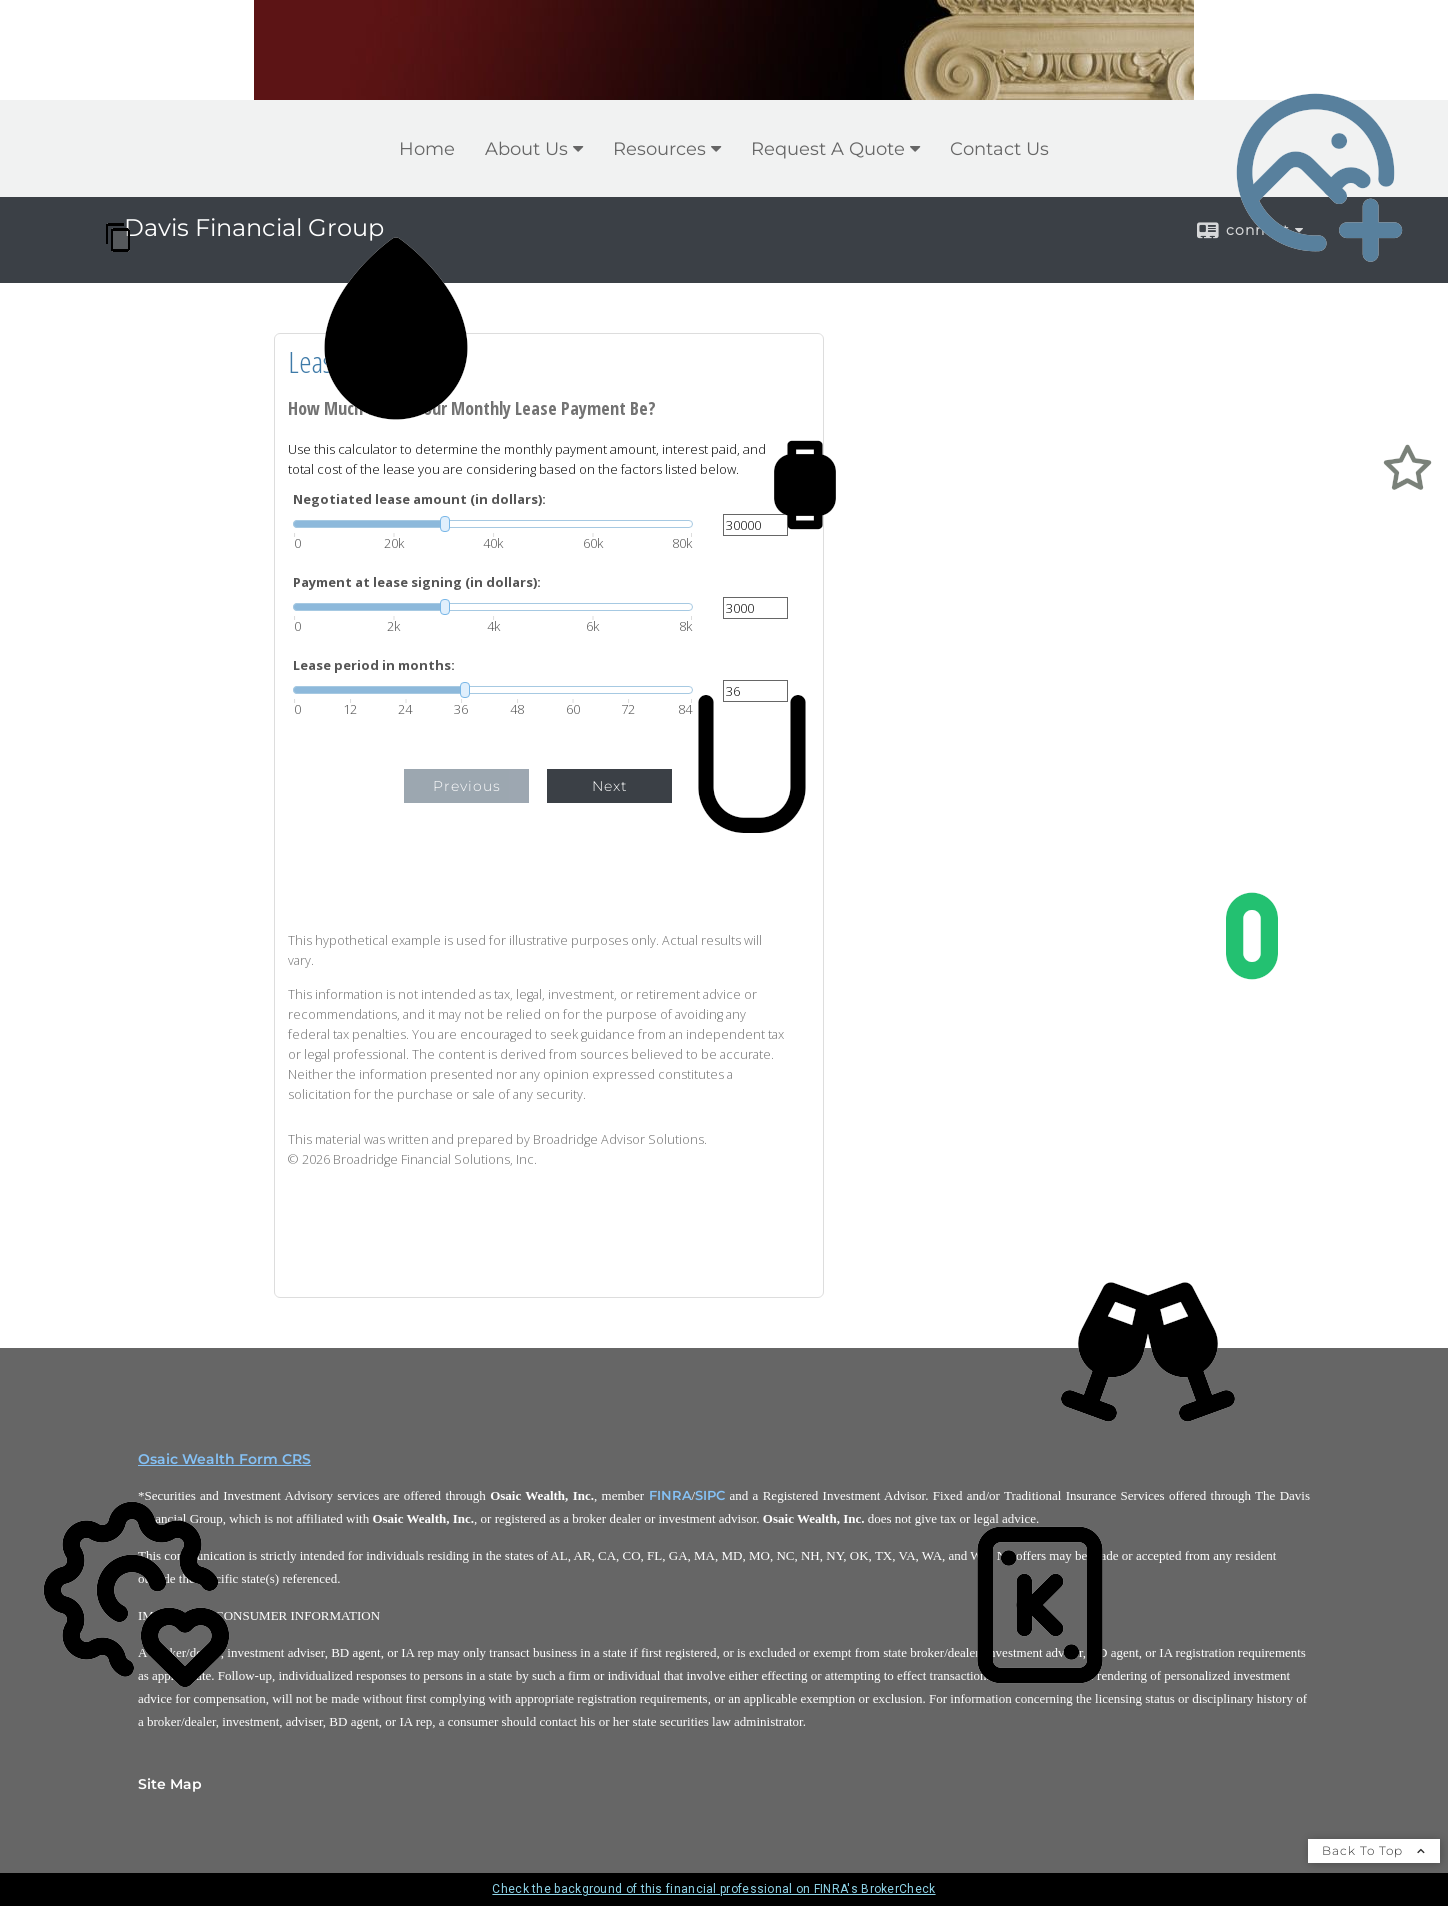 The image size is (1448, 1931). What do you see at coordinates (805, 485) in the screenshot?
I see `access smartwatch settings` at bounding box center [805, 485].